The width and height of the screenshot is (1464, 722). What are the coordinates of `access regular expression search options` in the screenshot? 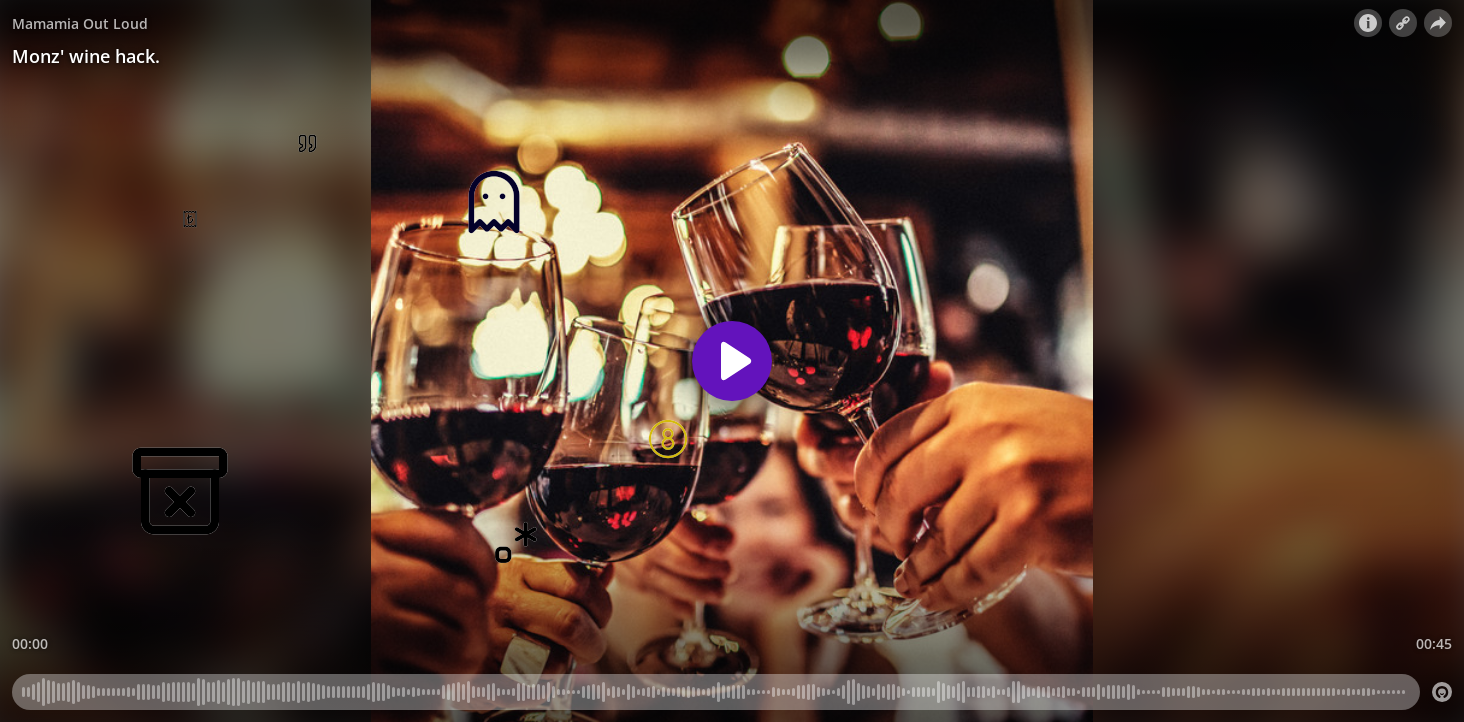 It's located at (515, 542).